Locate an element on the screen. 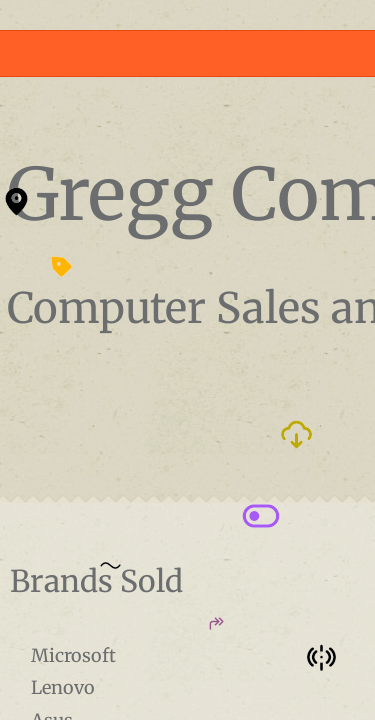 The height and width of the screenshot is (720, 375). view tags or labels is located at coordinates (60, 265).